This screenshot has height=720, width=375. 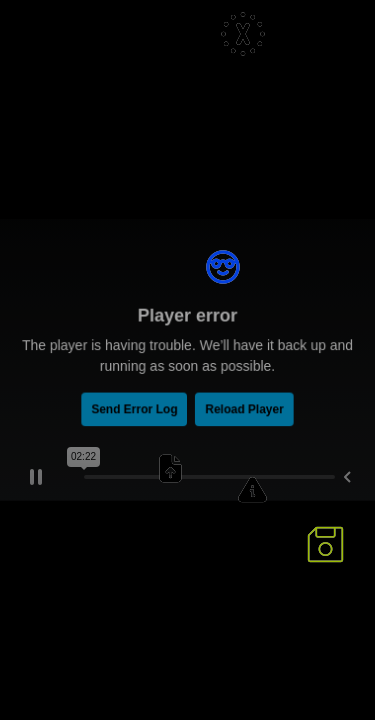 I want to click on view important information or notice, so click(x=252, y=490).